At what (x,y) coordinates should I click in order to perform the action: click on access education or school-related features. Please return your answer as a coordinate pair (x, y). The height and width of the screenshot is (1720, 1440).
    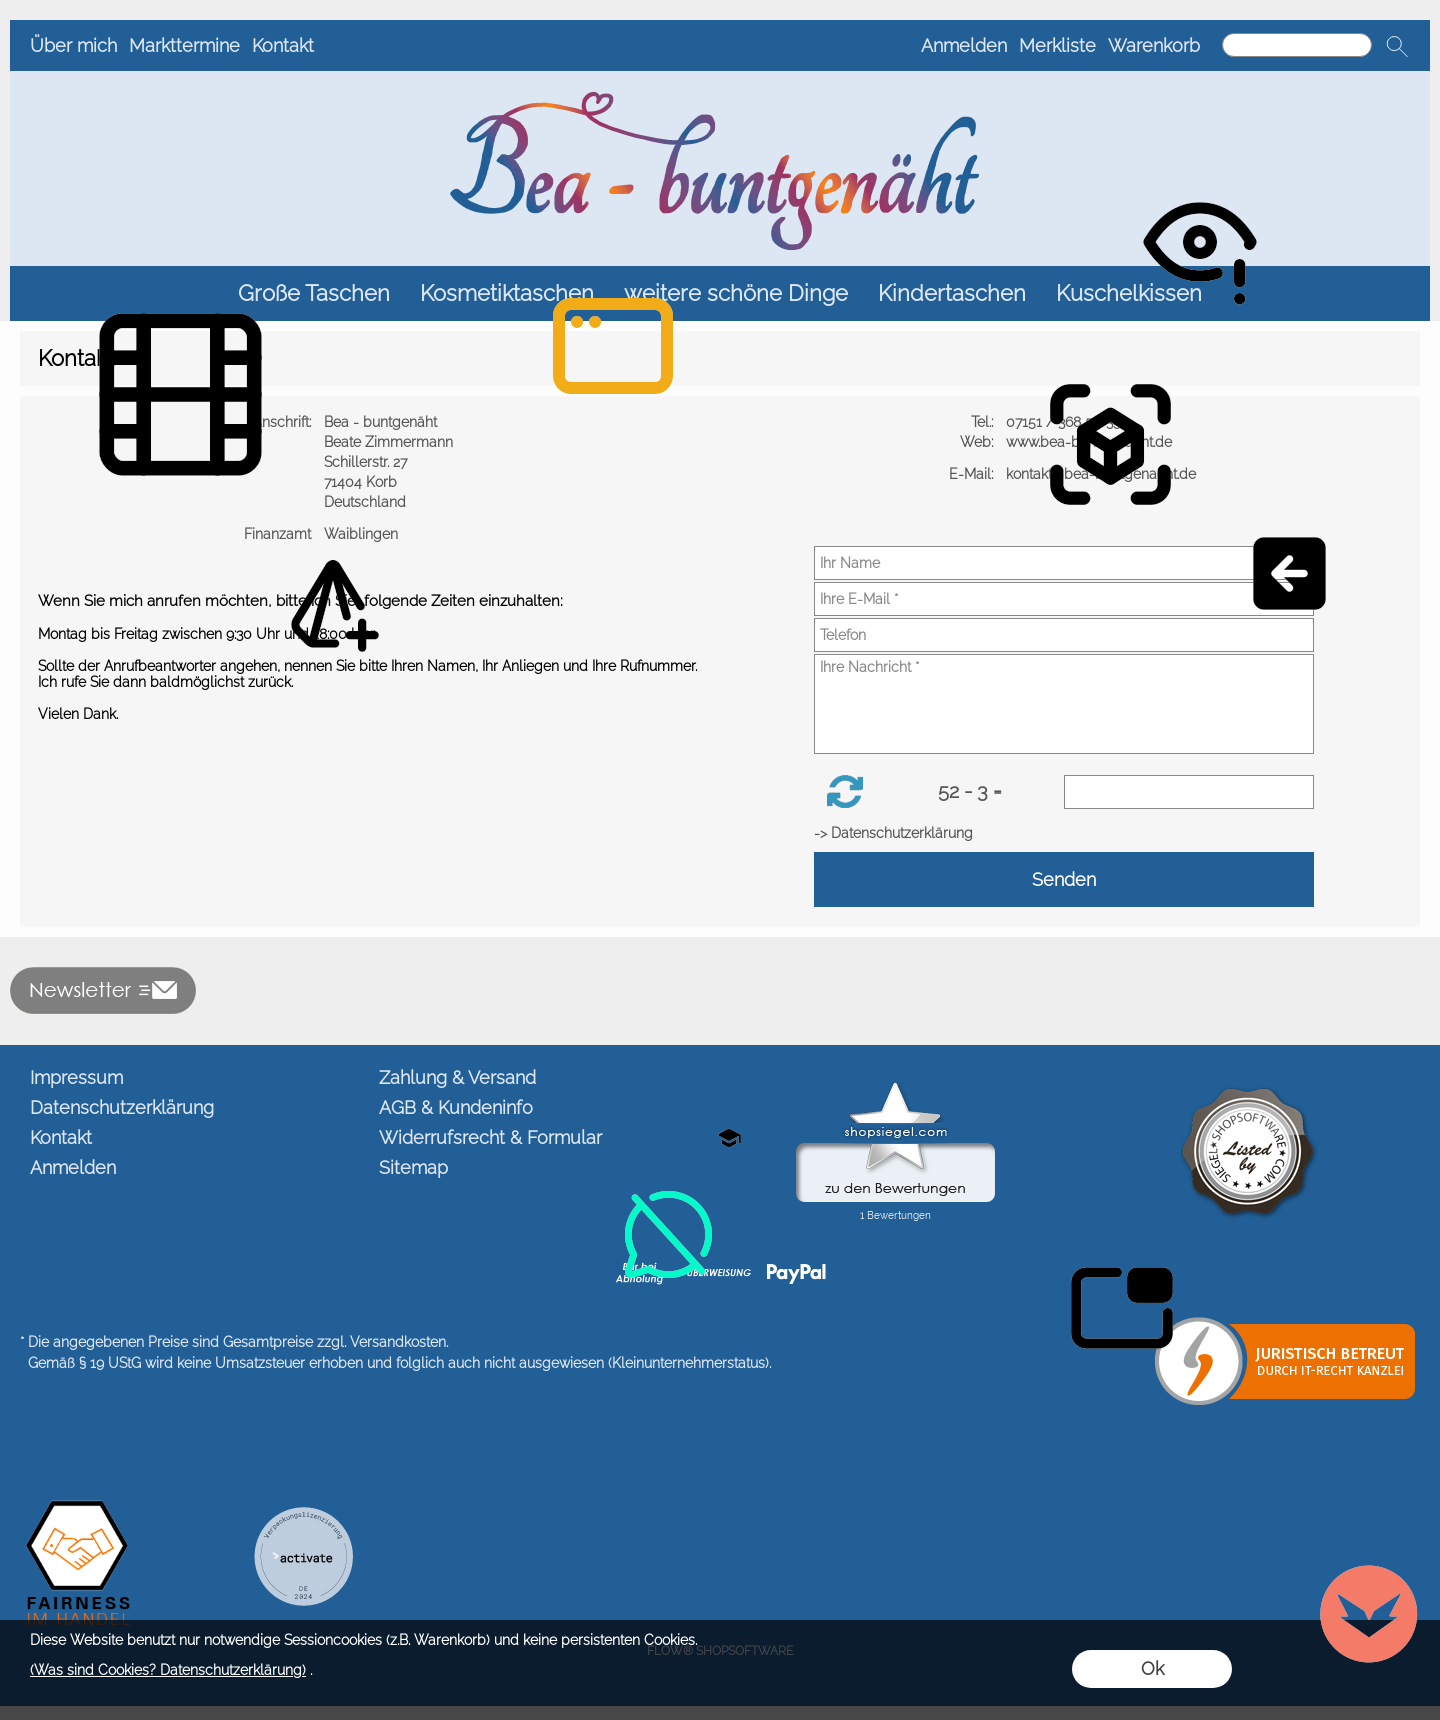
    Looking at the image, I should click on (729, 1138).